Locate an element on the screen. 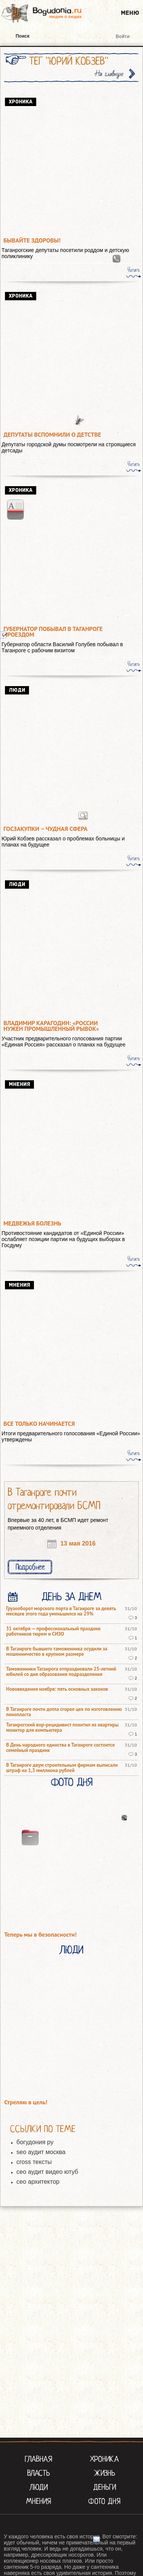  open file manager application is located at coordinates (30, 1837).